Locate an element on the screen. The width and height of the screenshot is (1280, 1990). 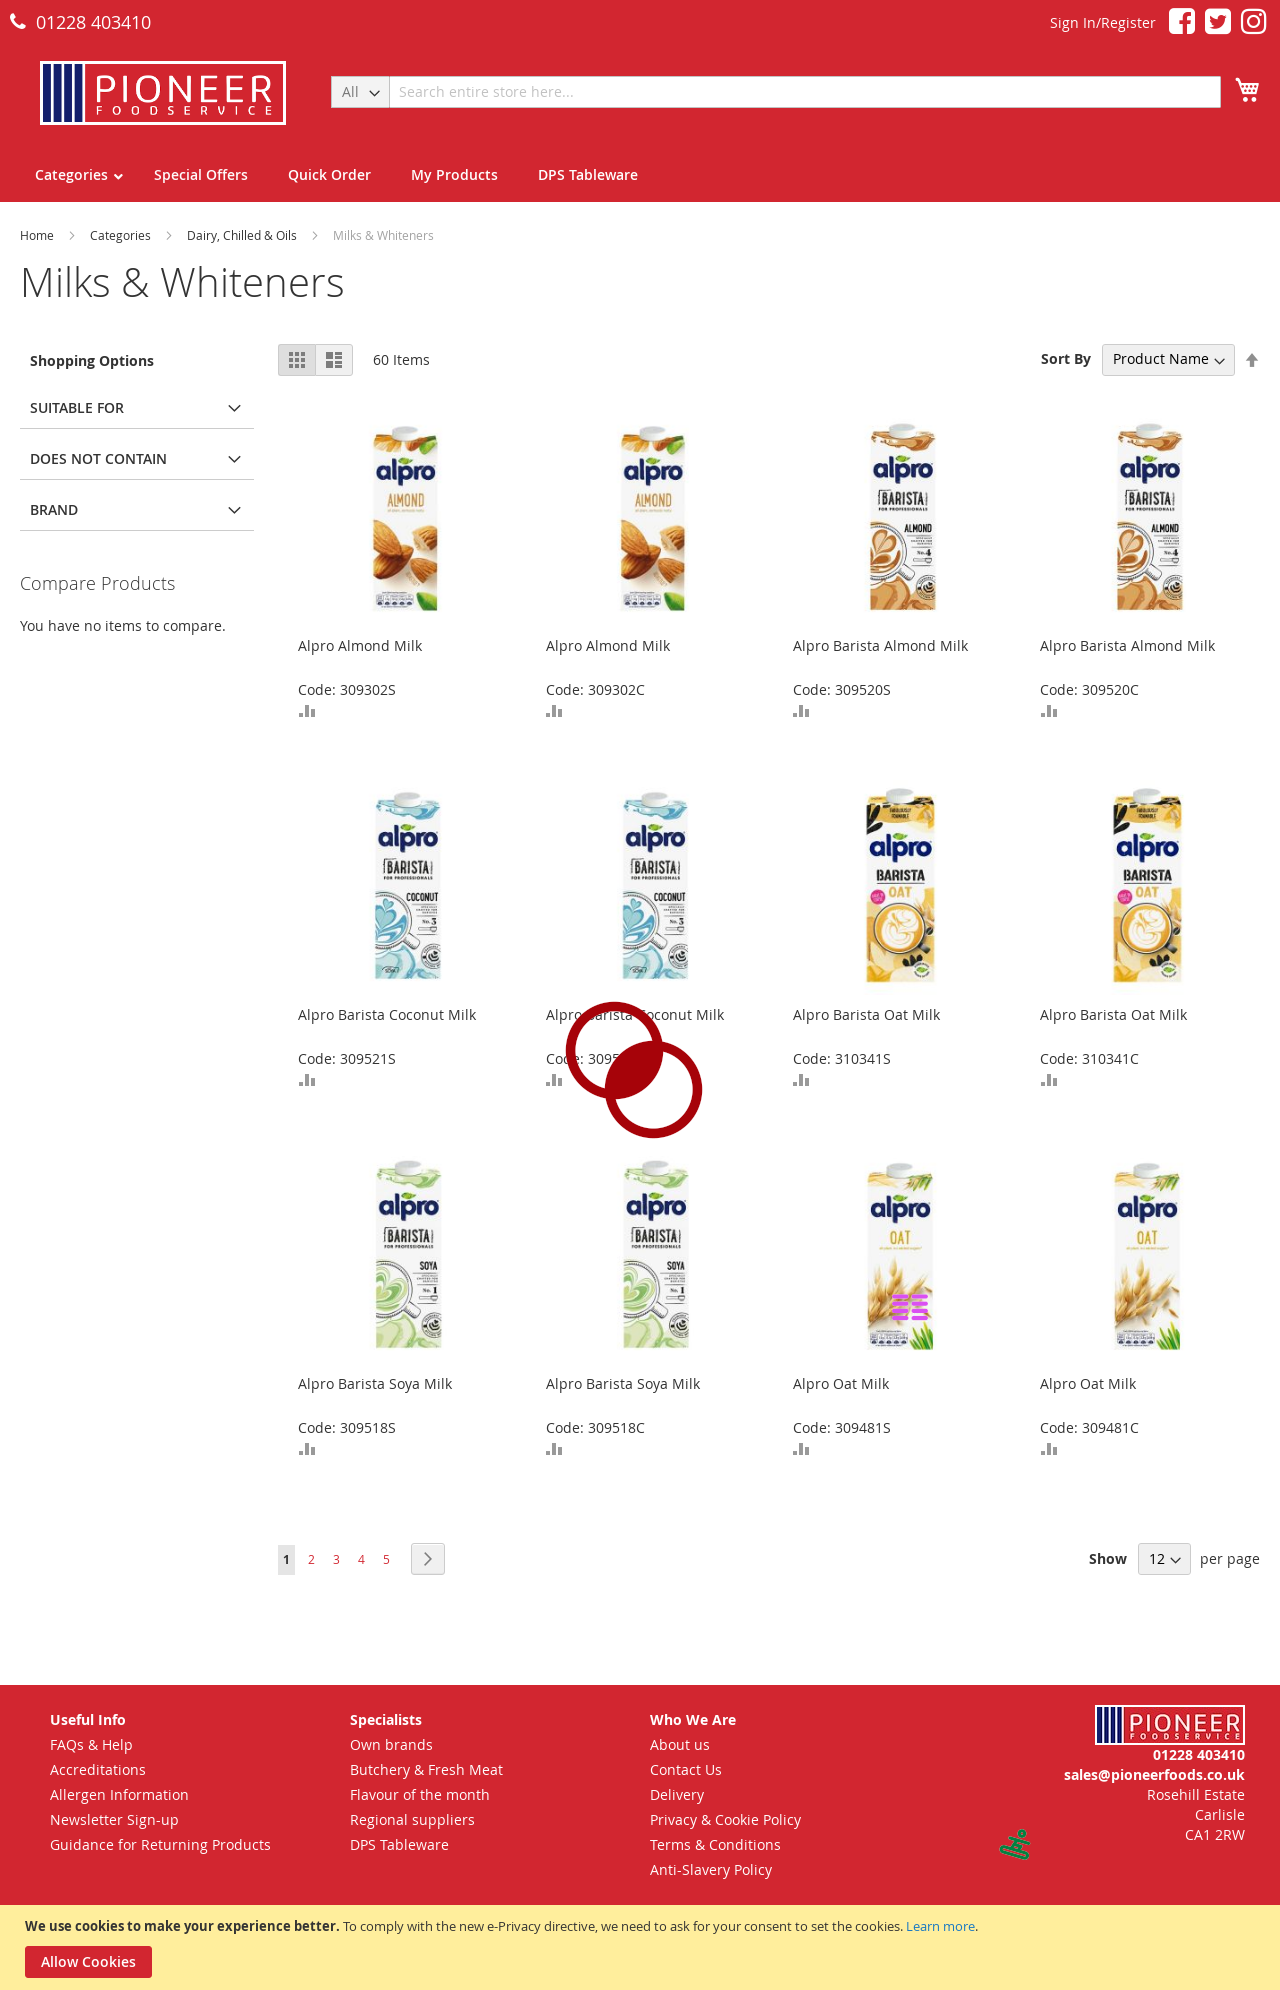
switch to multi-column text layout is located at coordinates (910, 1308).